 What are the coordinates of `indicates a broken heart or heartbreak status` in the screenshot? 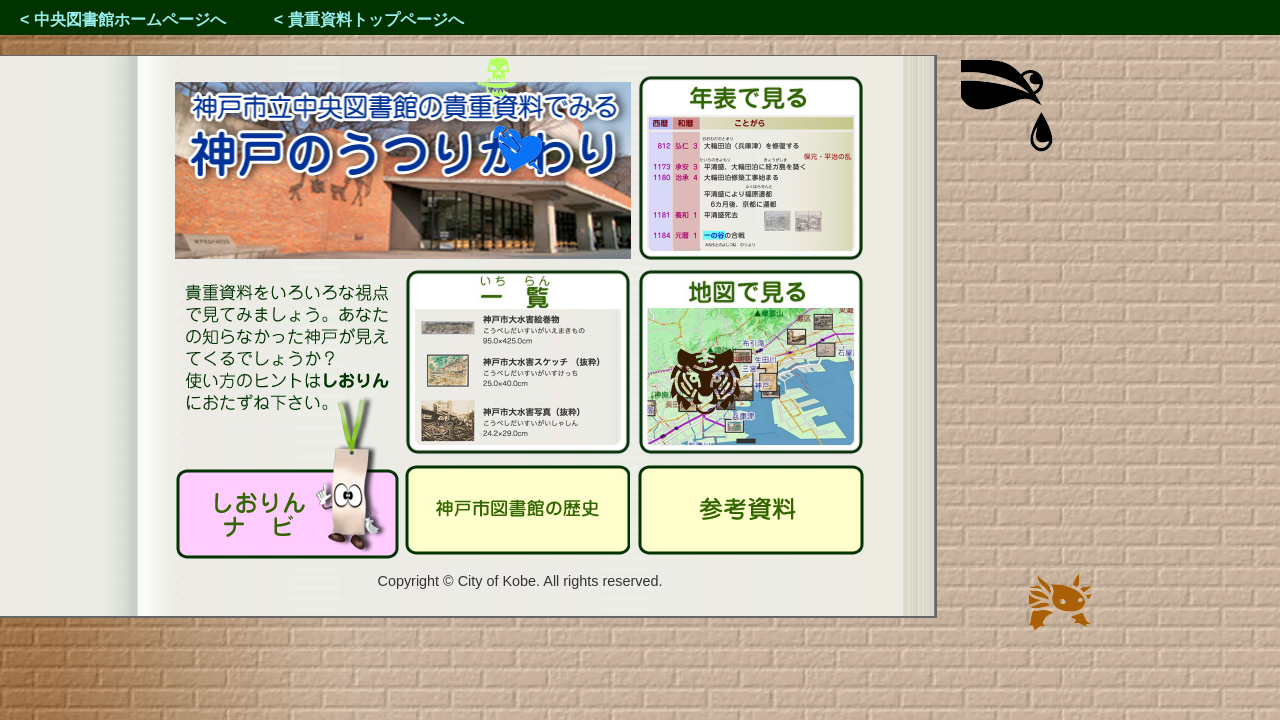 It's located at (518, 149).